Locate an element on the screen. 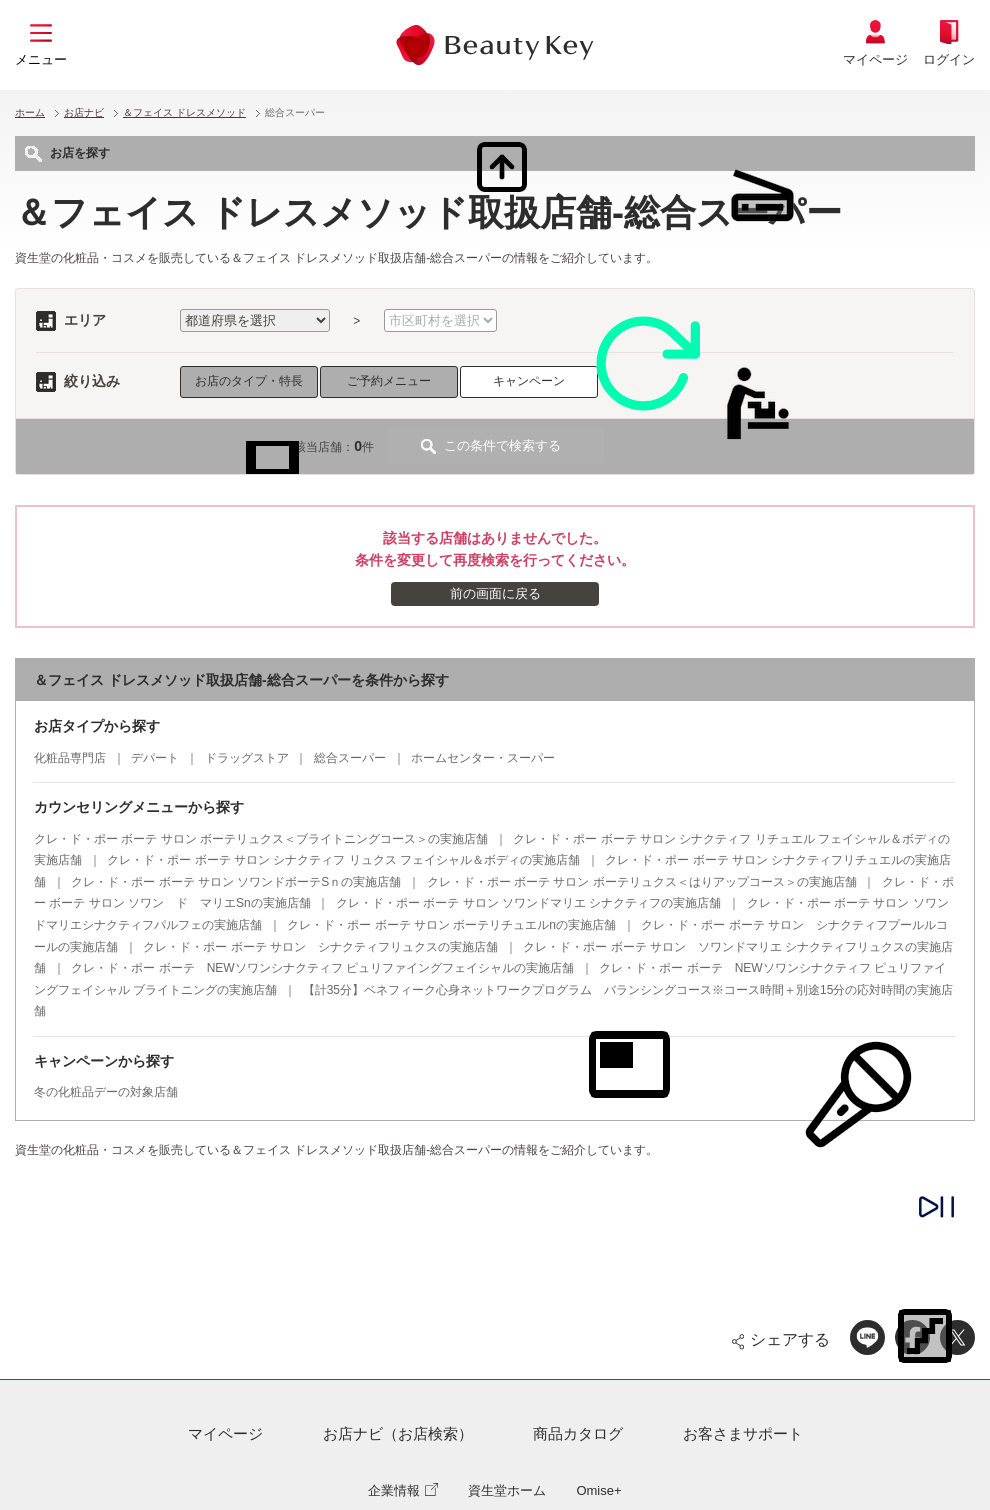  toggle between play and pause for media playback is located at coordinates (936, 1205).